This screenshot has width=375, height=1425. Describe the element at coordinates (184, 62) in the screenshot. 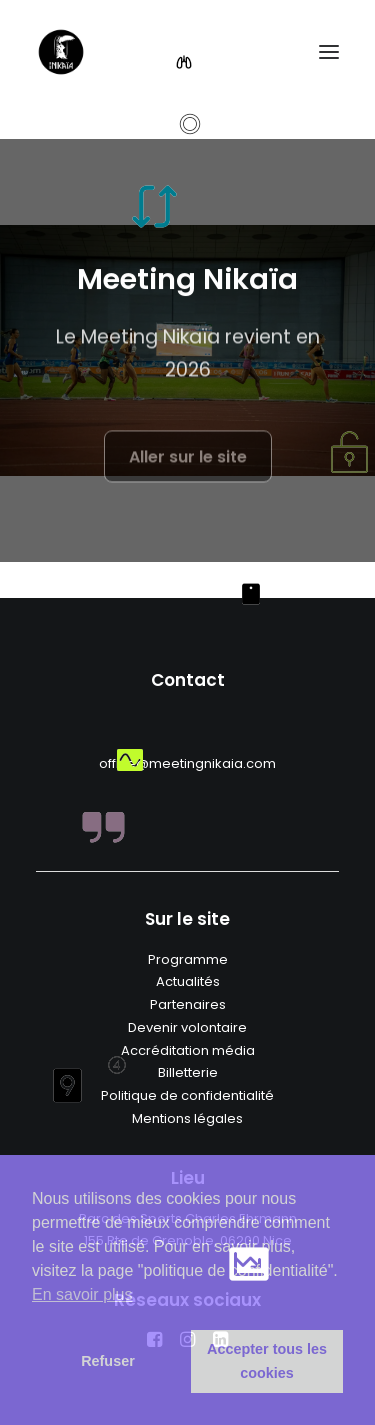

I see `access respiratory health information` at that location.